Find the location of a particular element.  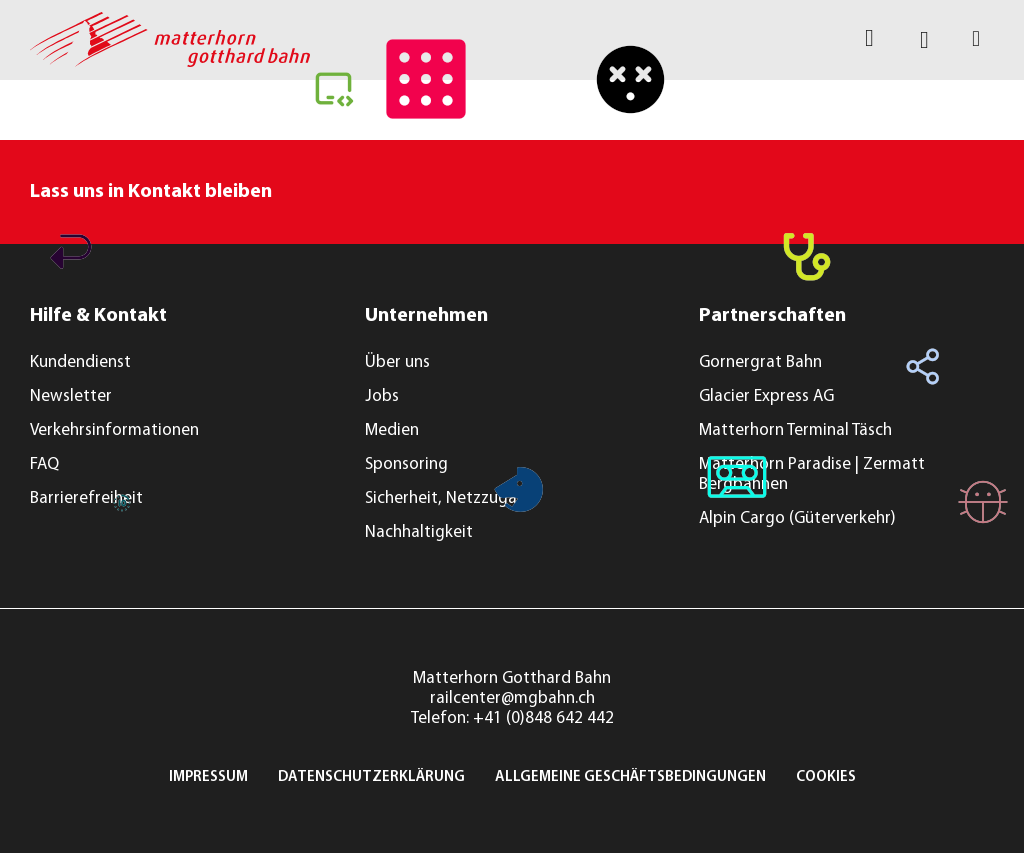

access health or medical features is located at coordinates (804, 255).